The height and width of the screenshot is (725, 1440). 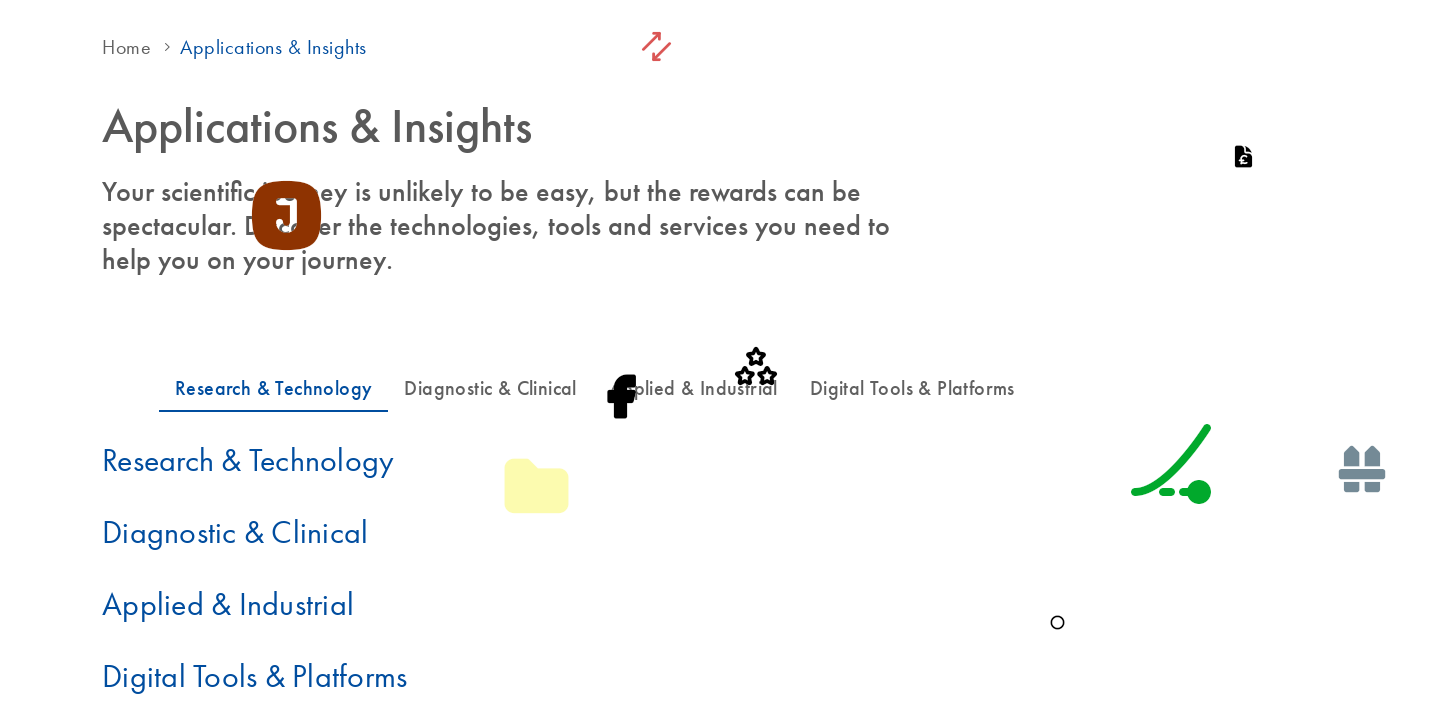 I want to click on set boundary or perimeter limits, so click(x=1362, y=469).